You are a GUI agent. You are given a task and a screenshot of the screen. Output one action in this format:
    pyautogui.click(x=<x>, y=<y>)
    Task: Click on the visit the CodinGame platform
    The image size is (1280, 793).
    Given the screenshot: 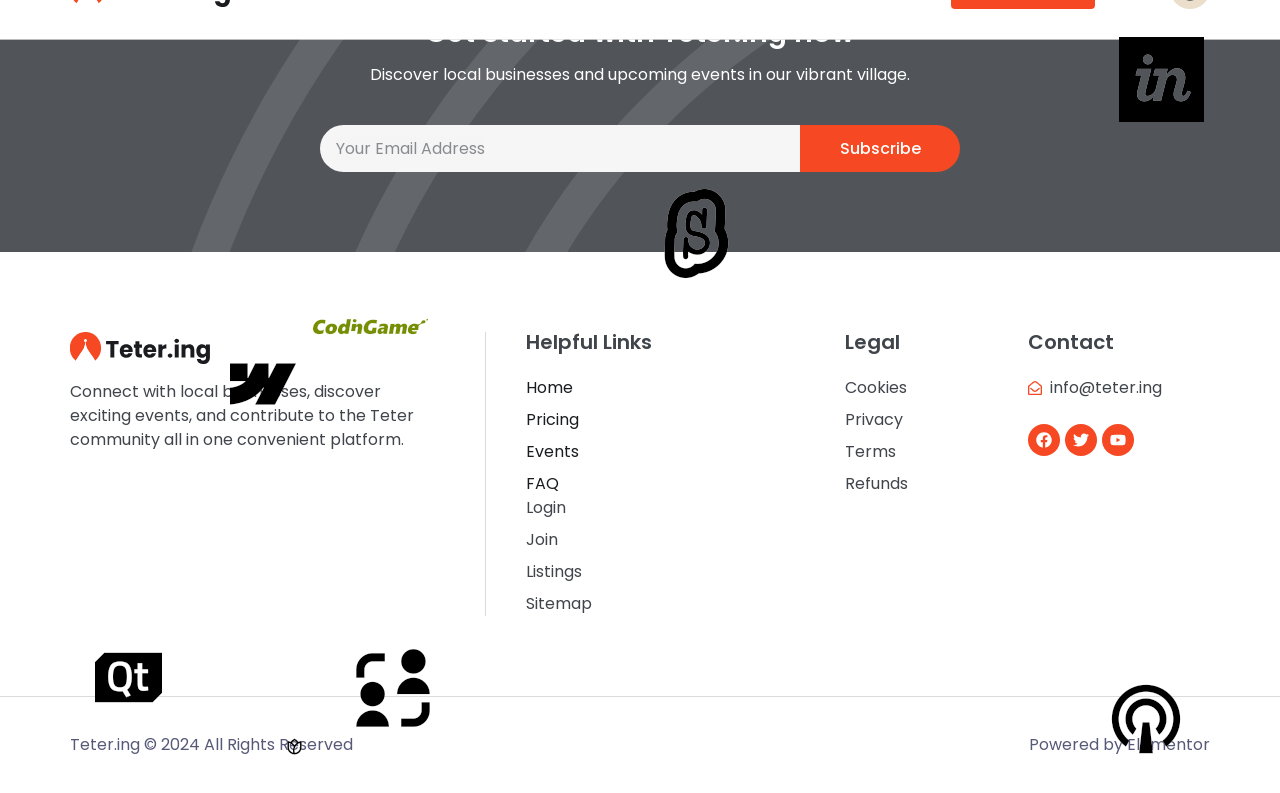 What is the action you would take?
    pyautogui.click(x=370, y=326)
    